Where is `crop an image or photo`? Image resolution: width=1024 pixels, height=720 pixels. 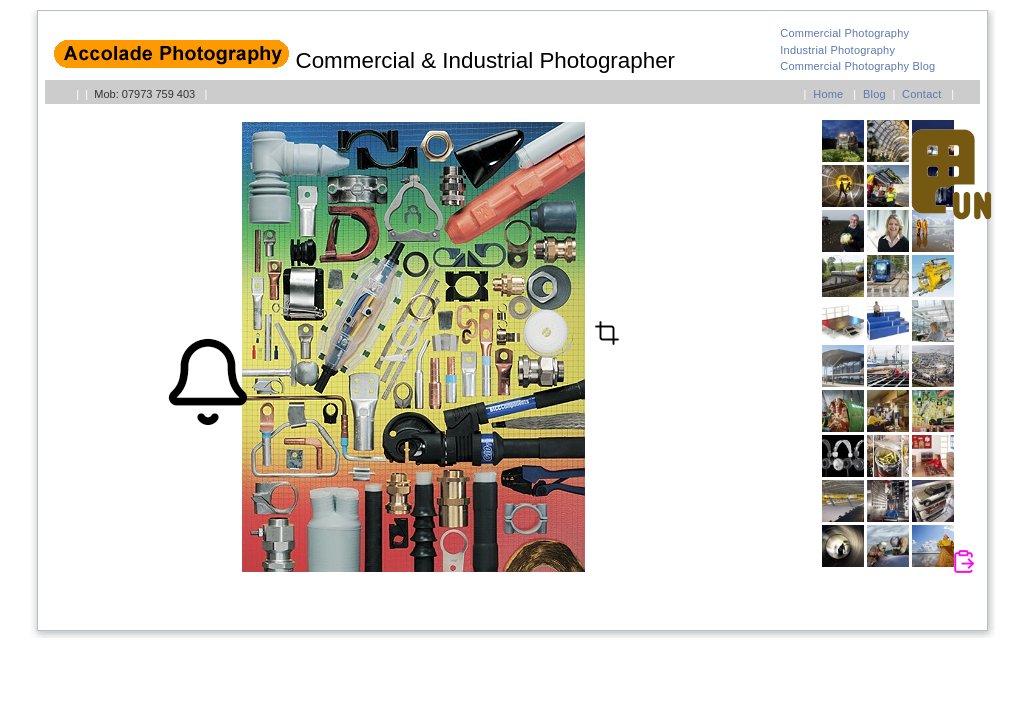
crop an image or photo is located at coordinates (607, 333).